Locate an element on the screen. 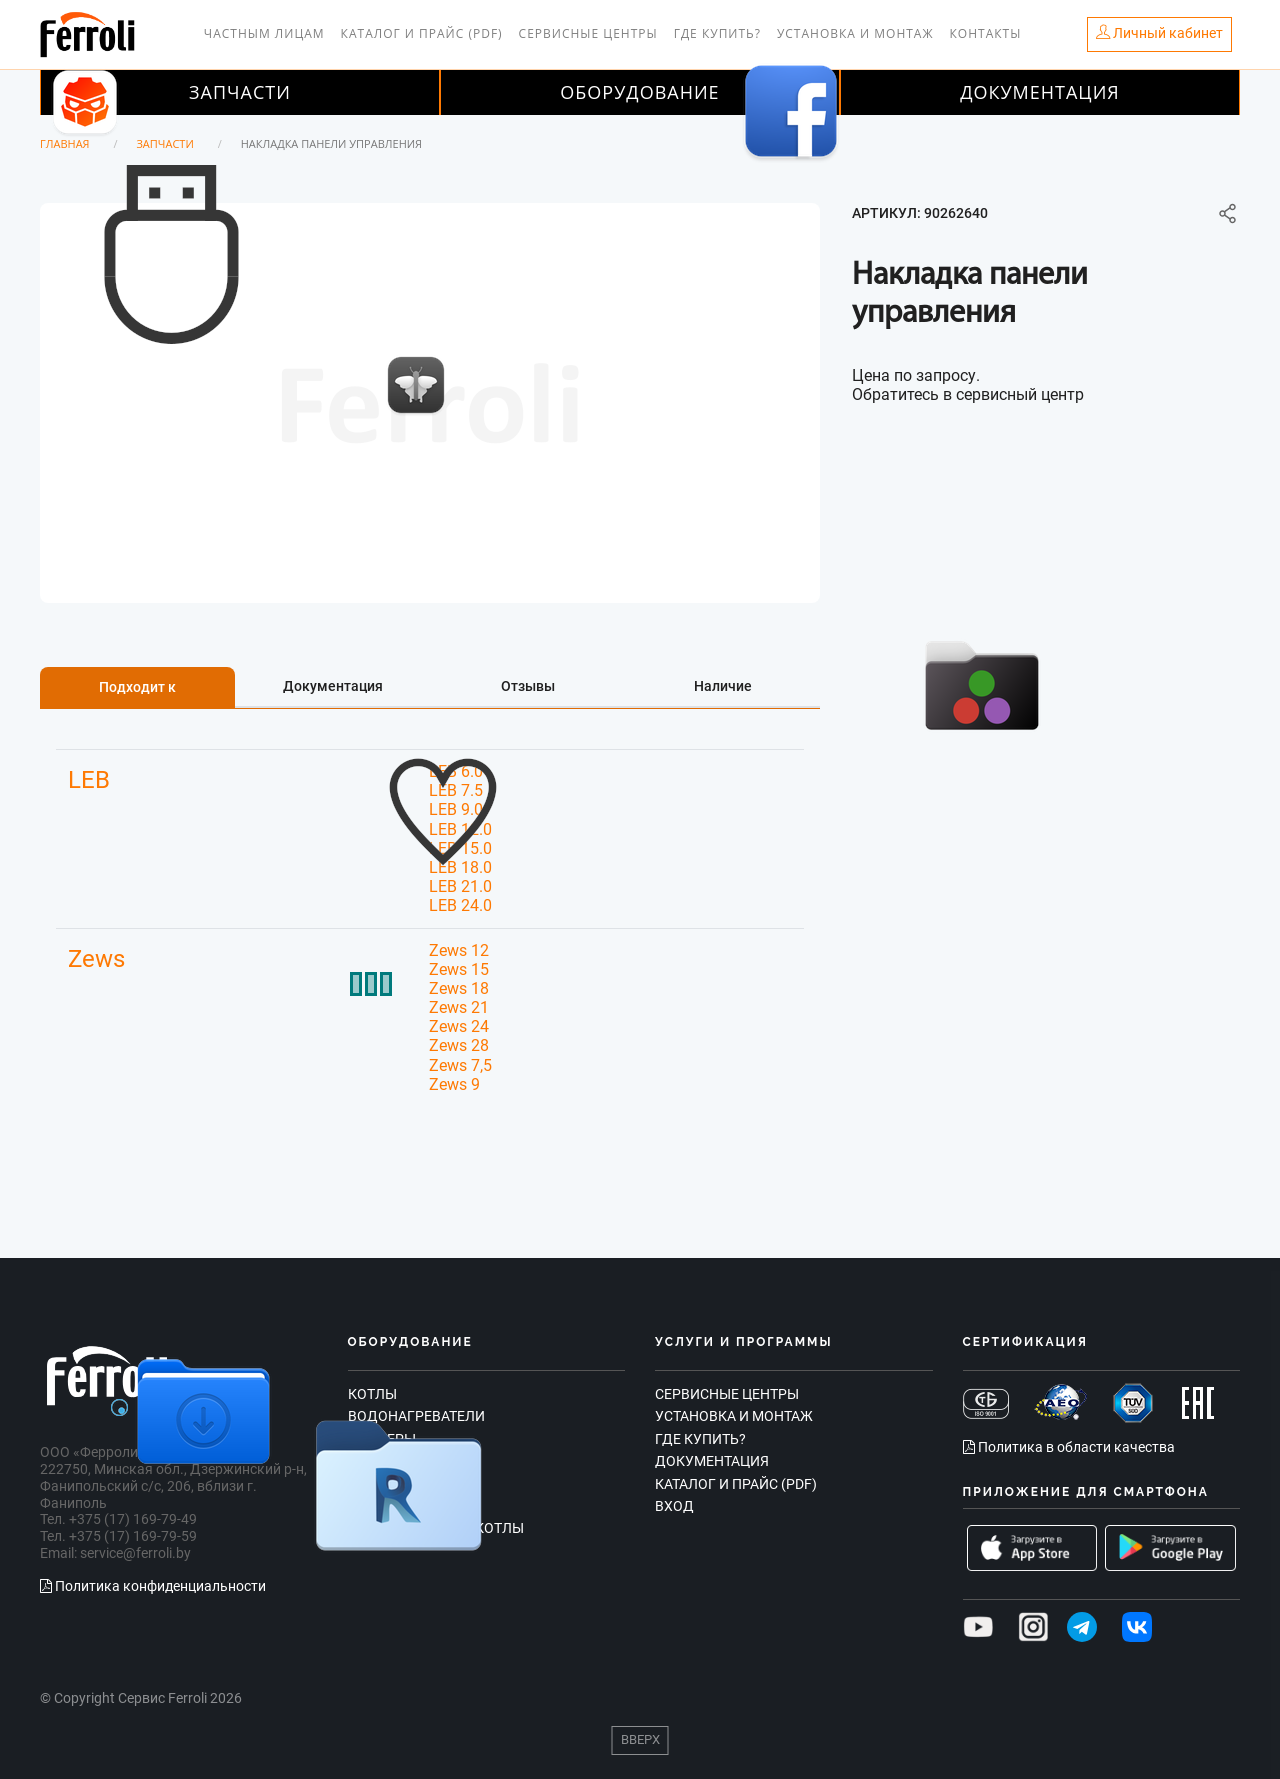  open qmmp audio player is located at coordinates (416, 385).